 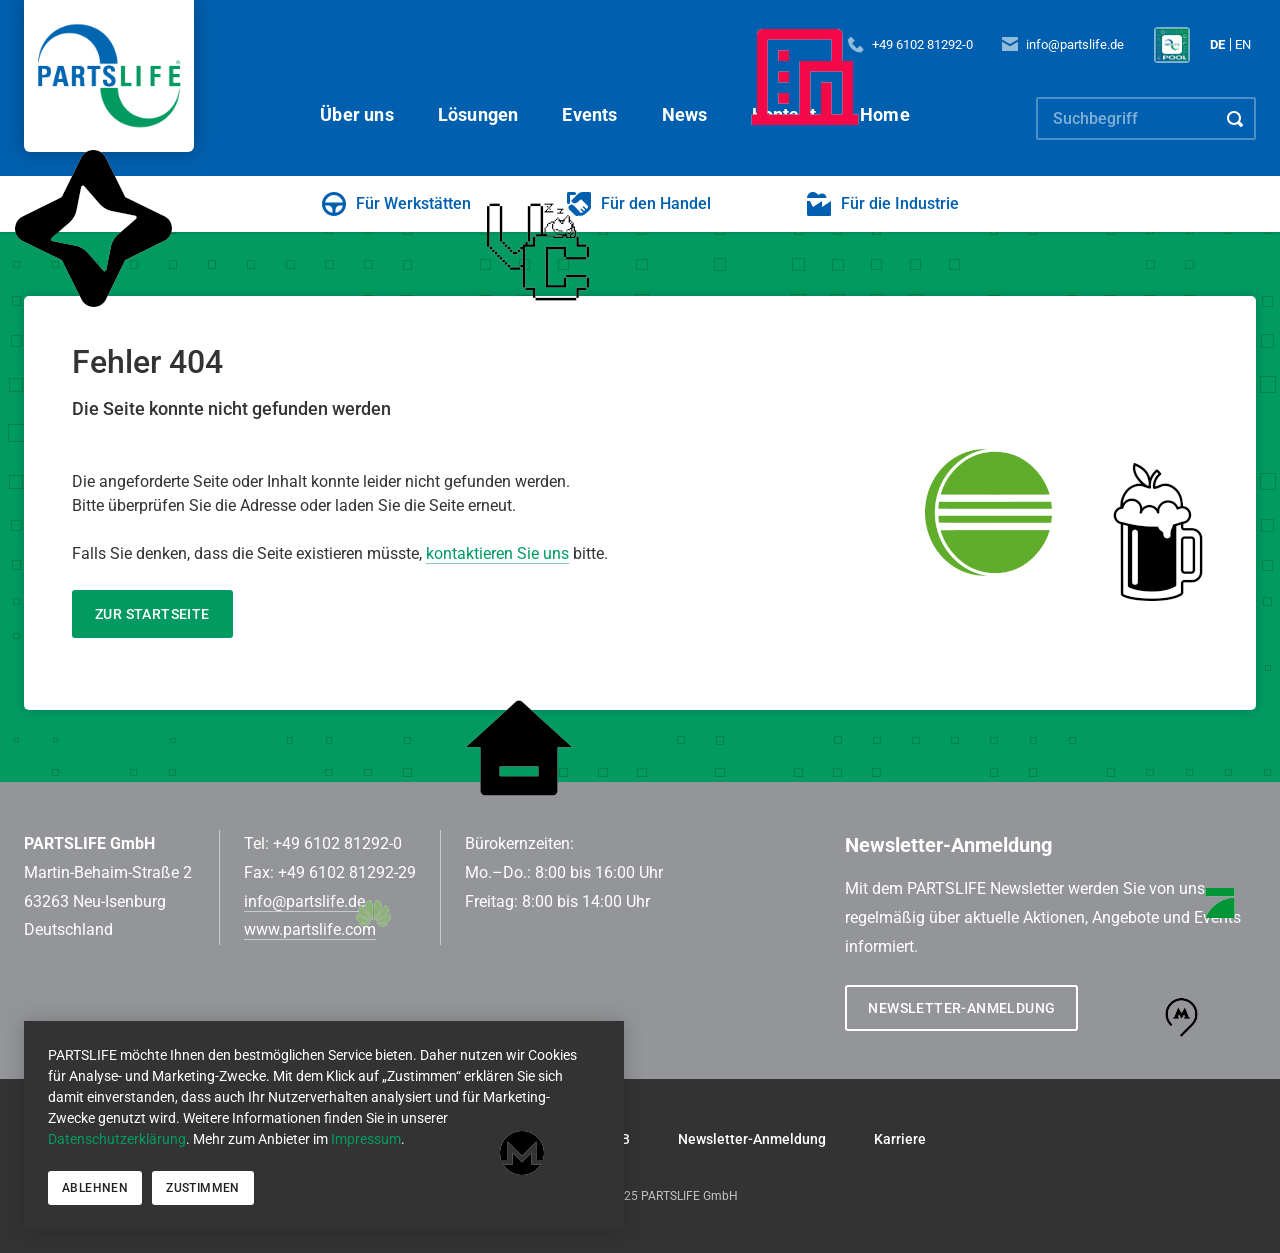 I want to click on codemagic CI/CD platform logo, so click(x=93, y=228).